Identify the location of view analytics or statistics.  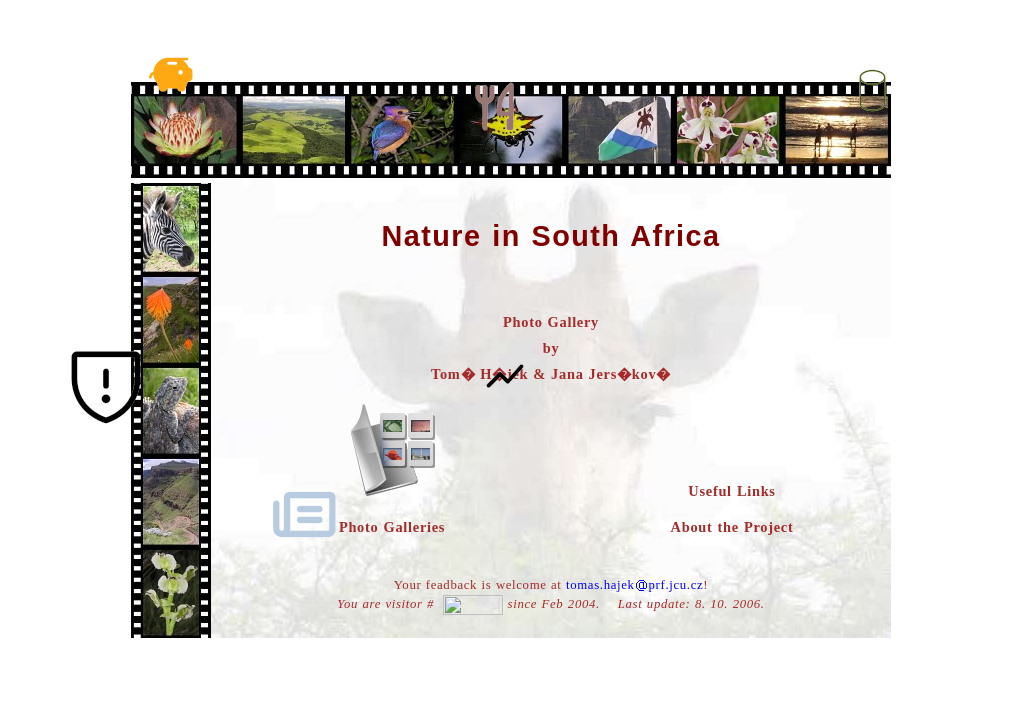
(505, 376).